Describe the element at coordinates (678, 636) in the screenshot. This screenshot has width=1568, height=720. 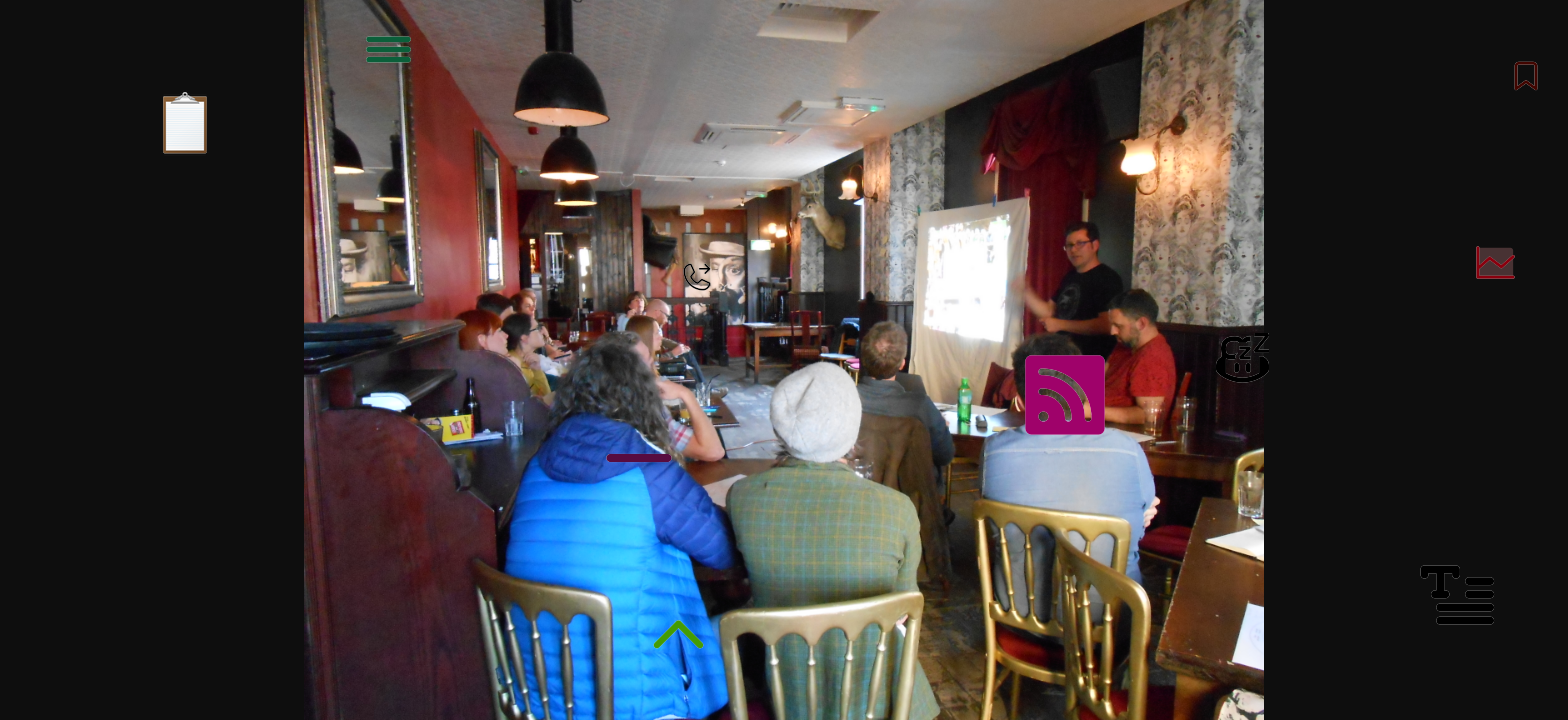
I see `collapse an expanded section` at that location.